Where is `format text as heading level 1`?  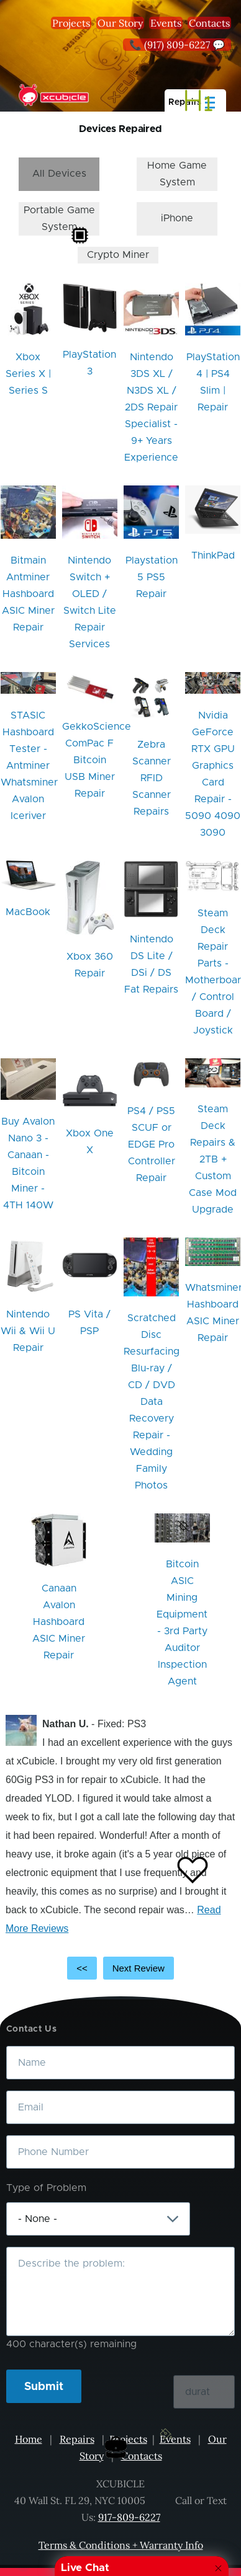 format text as heading level 1 is located at coordinates (199, 100).